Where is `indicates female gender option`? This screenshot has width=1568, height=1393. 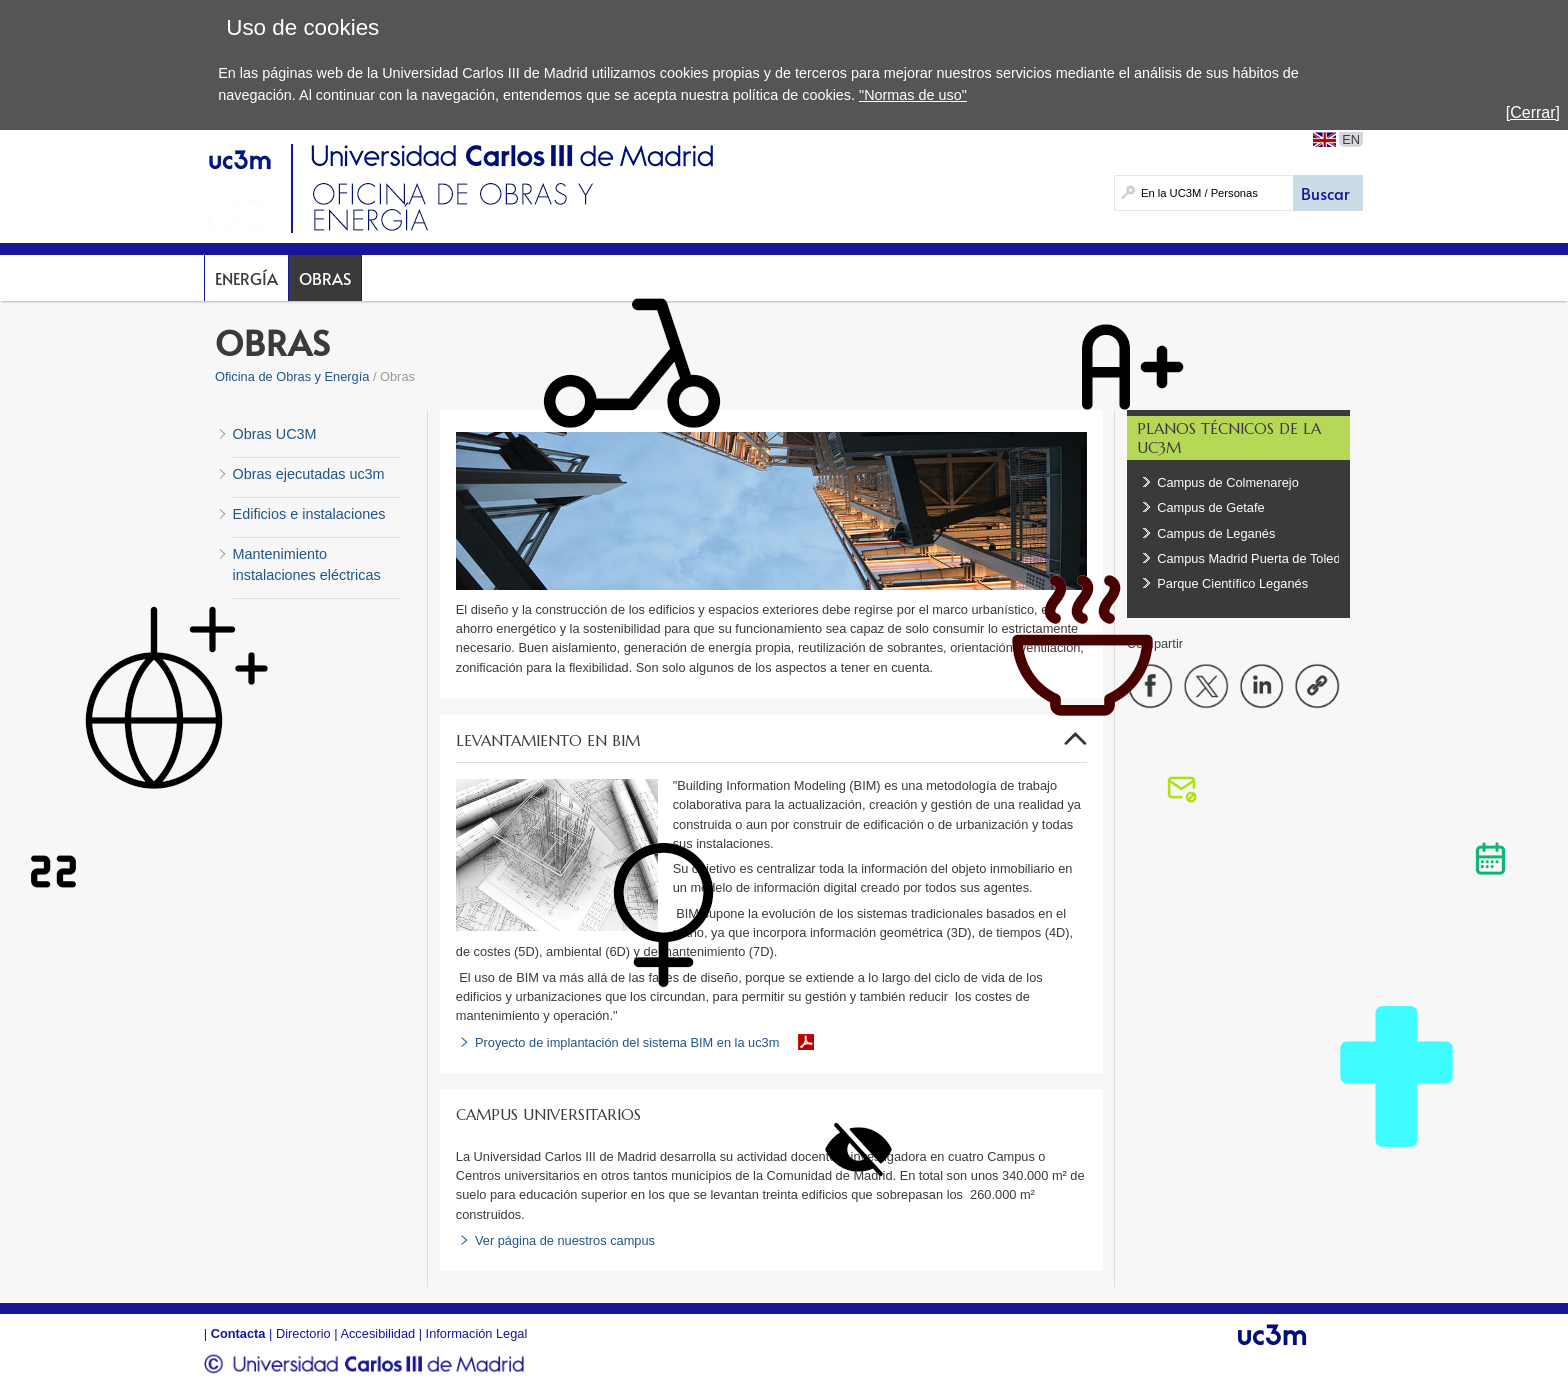 indicates female gender option is located at coordinates (663, 912).